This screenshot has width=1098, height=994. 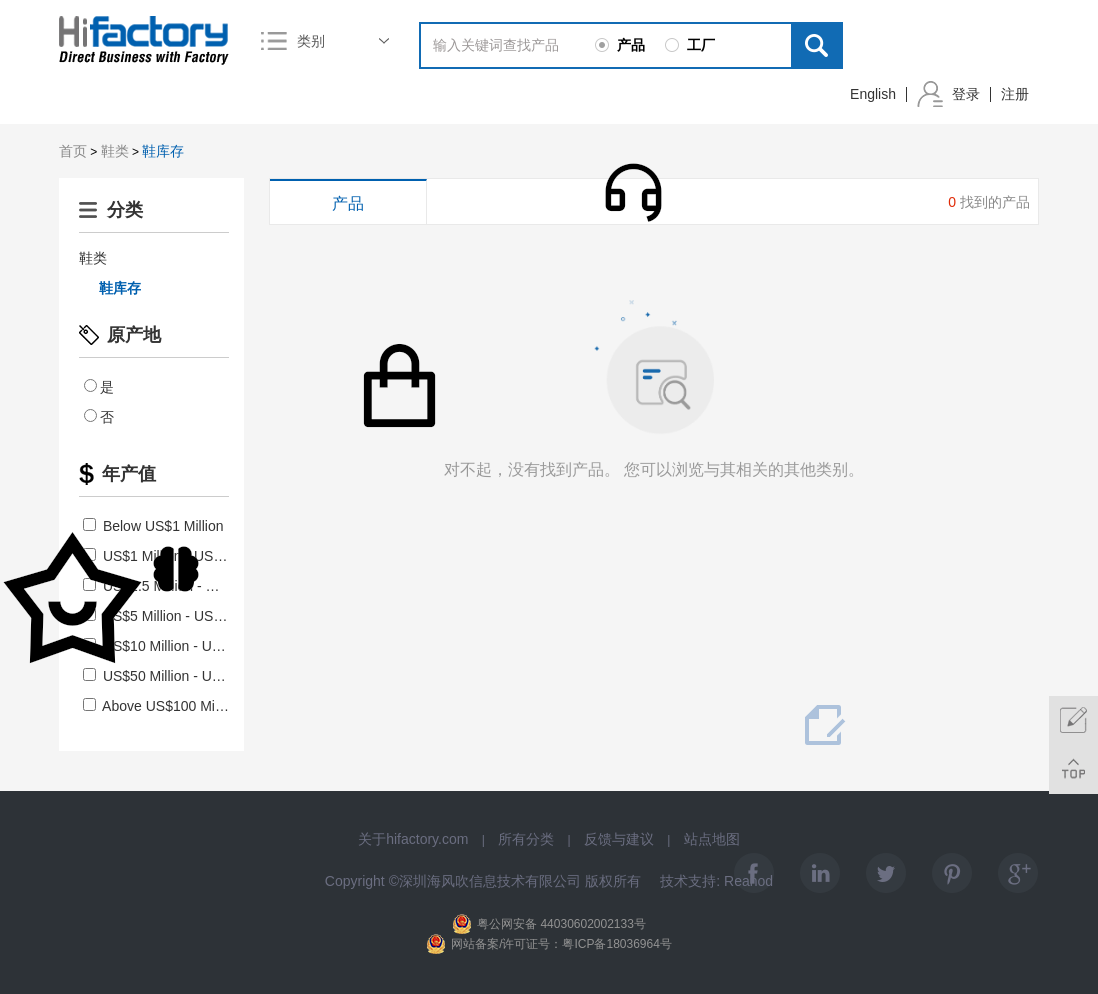 I want to click on view your shopping cart, so click(x=399, y=387).